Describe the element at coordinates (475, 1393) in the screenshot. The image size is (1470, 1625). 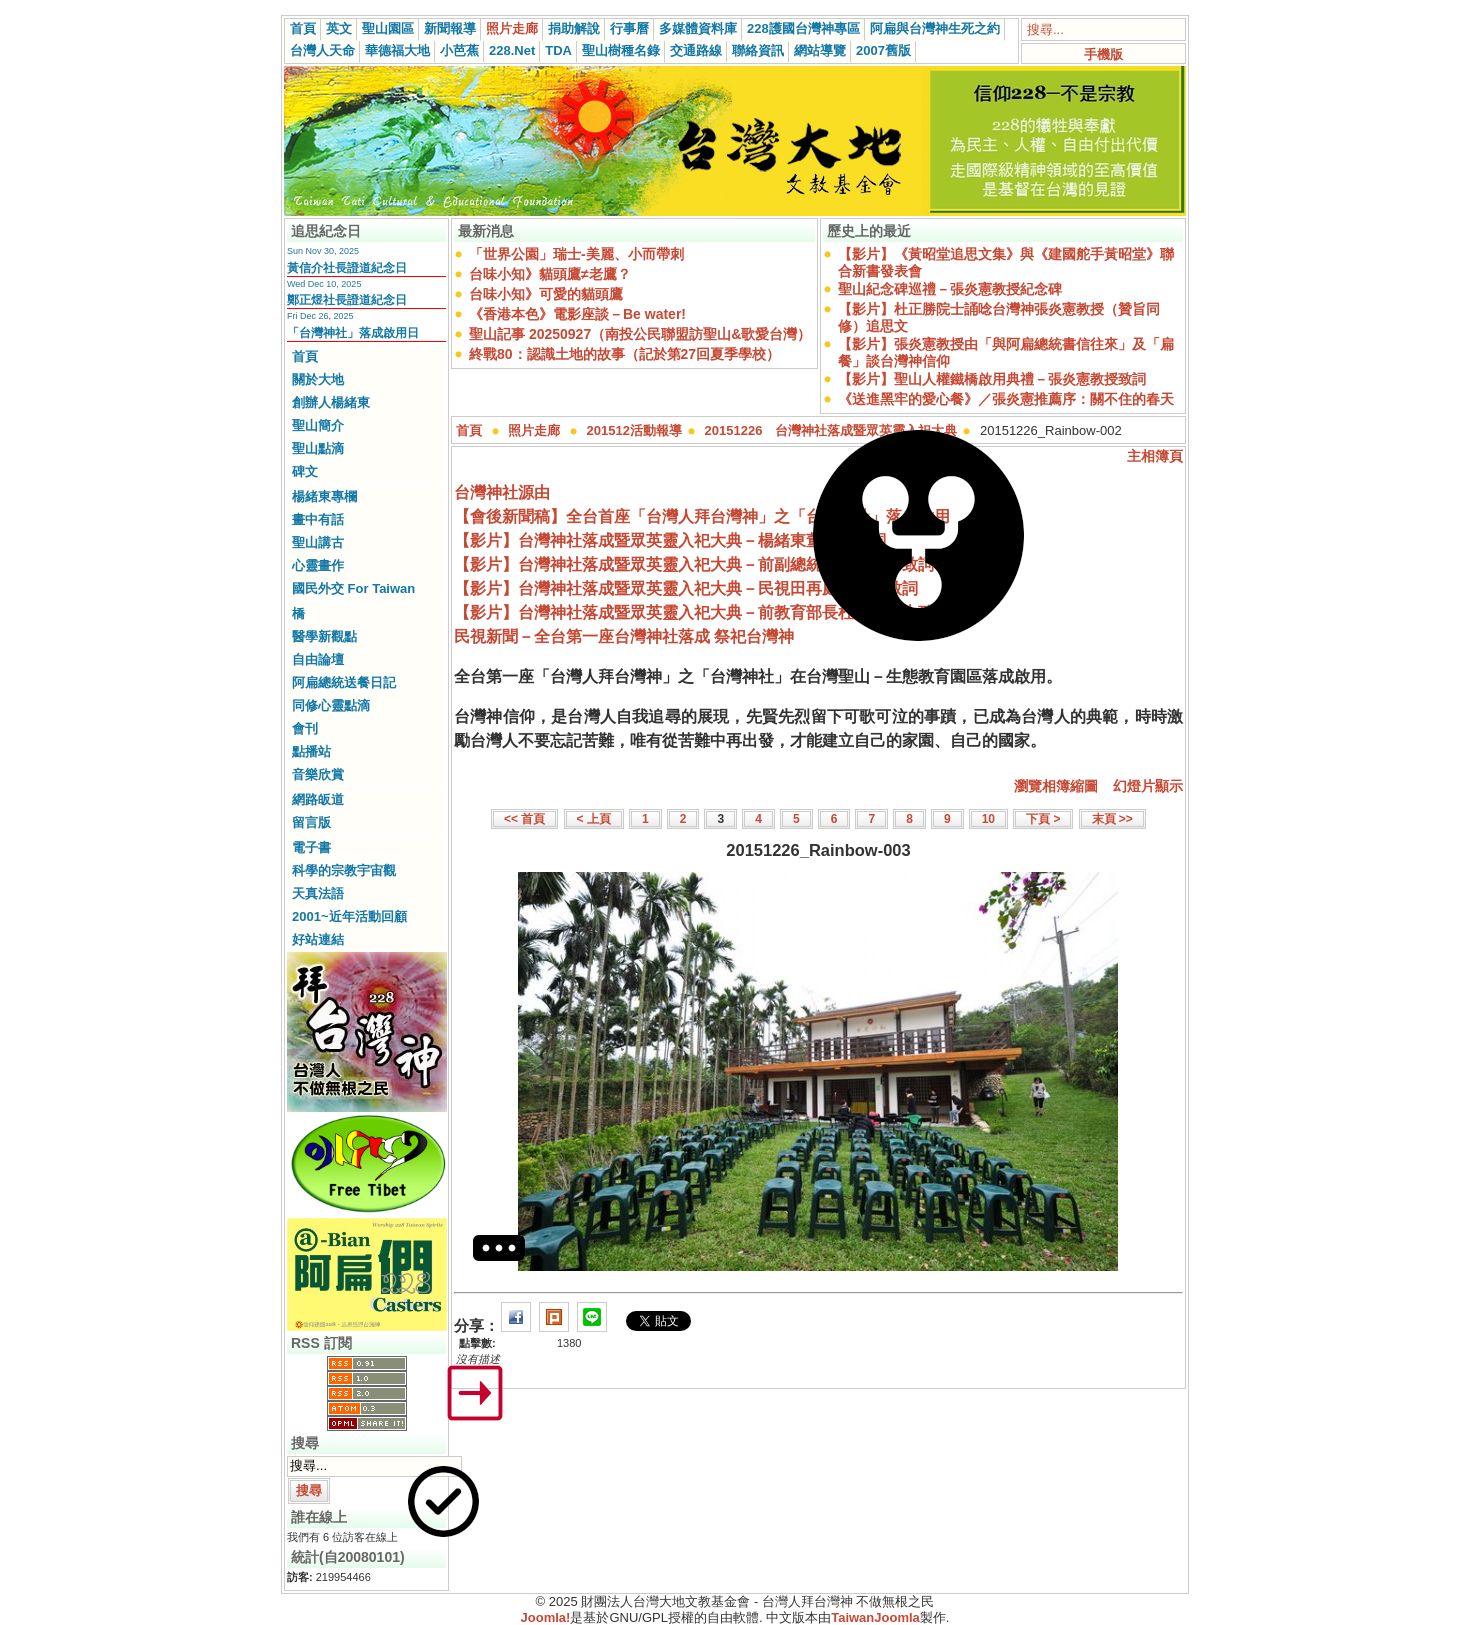
I see `indicates a renamed file in a diff view` at that location.